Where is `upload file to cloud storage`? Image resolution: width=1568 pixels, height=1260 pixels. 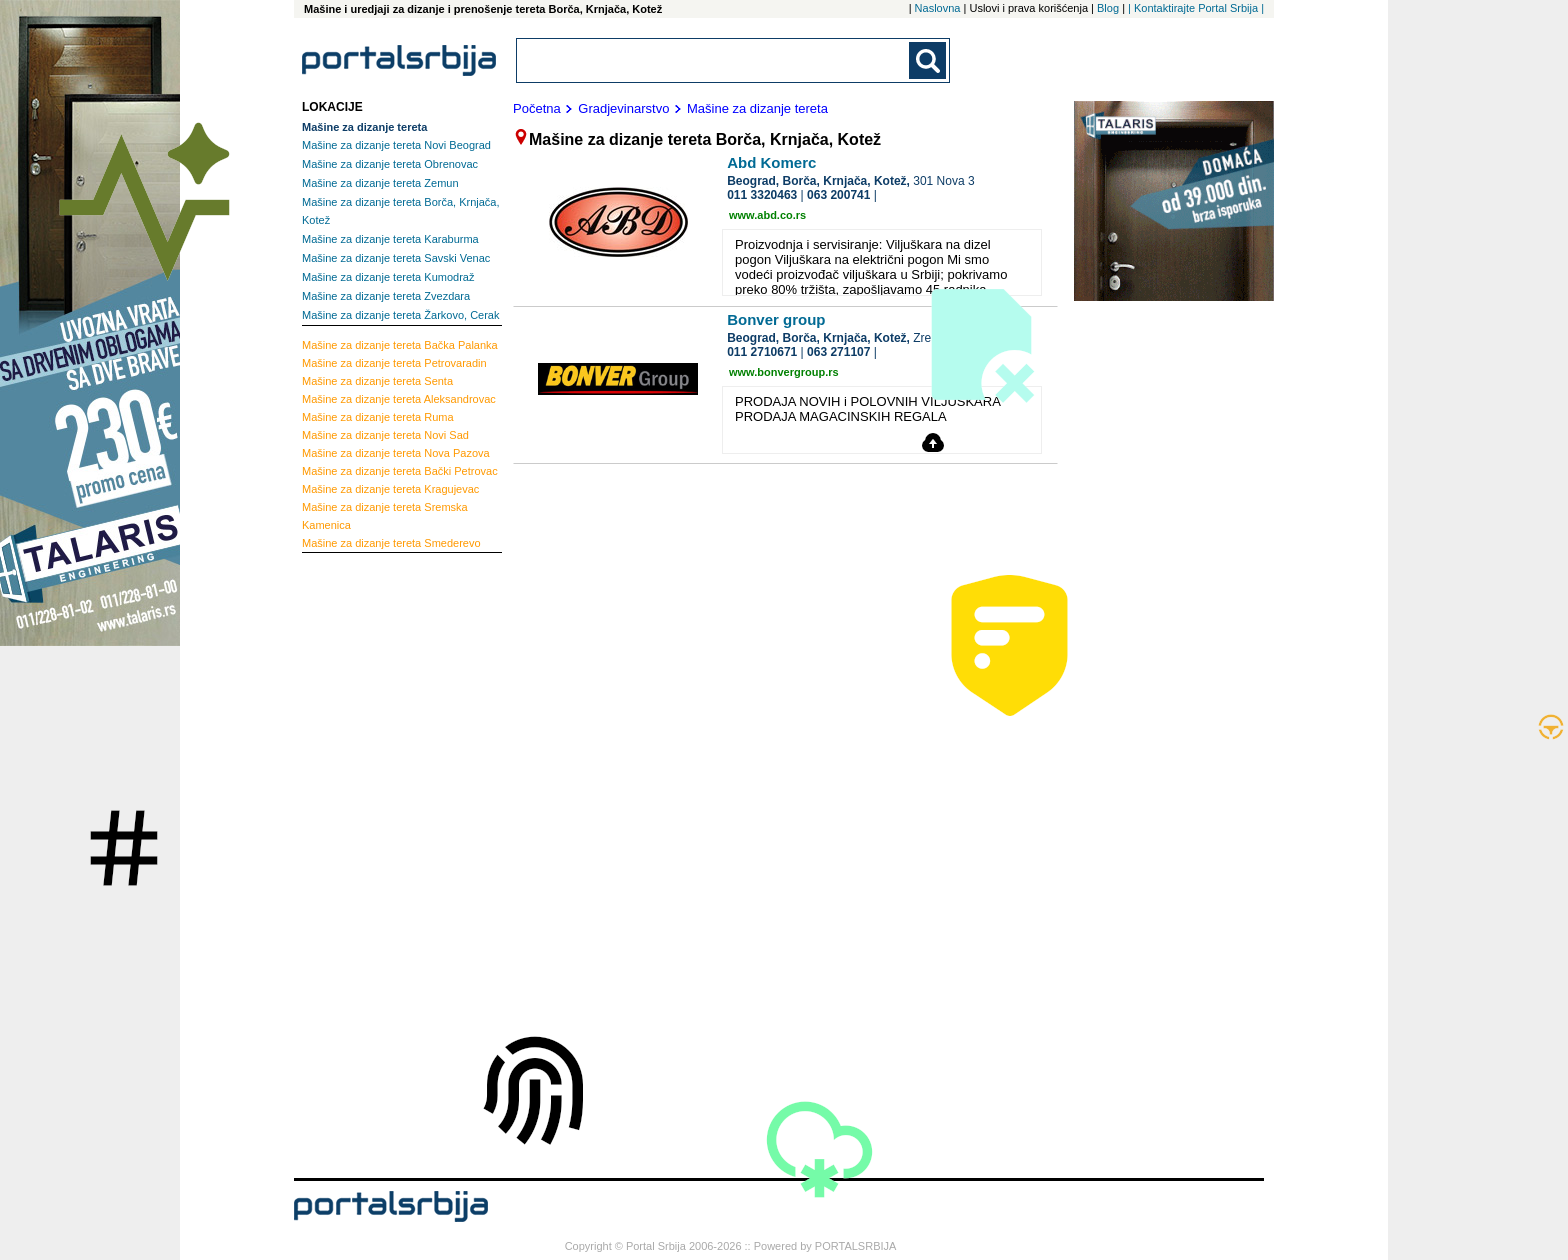 upload file to cloud storage is located at coordinates (933, 443).